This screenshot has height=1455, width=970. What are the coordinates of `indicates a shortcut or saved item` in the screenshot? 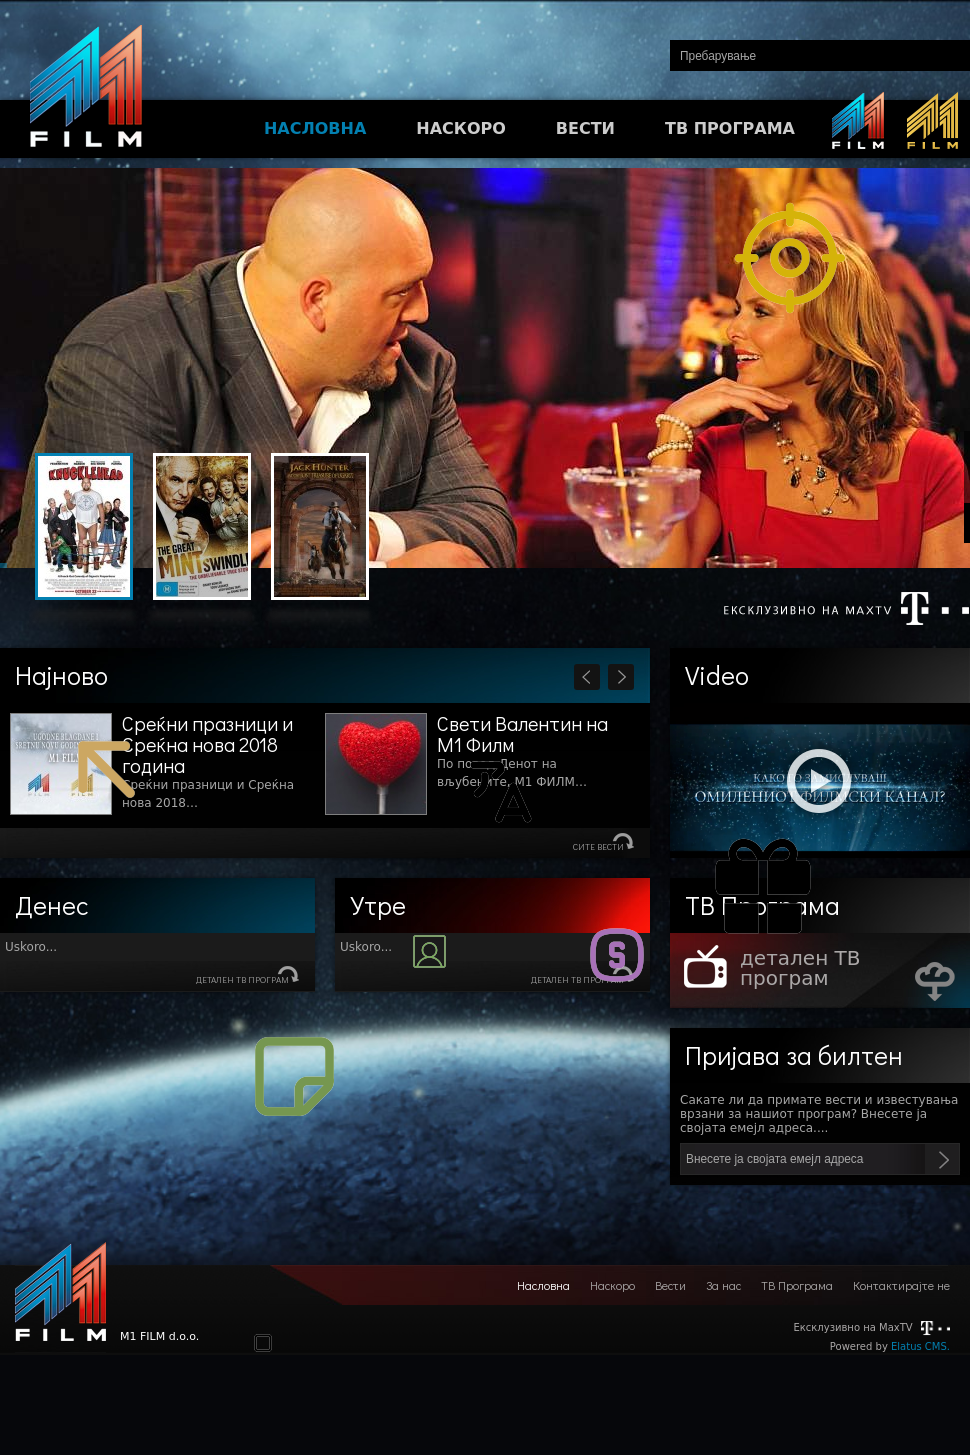 It's located at (617, 955).